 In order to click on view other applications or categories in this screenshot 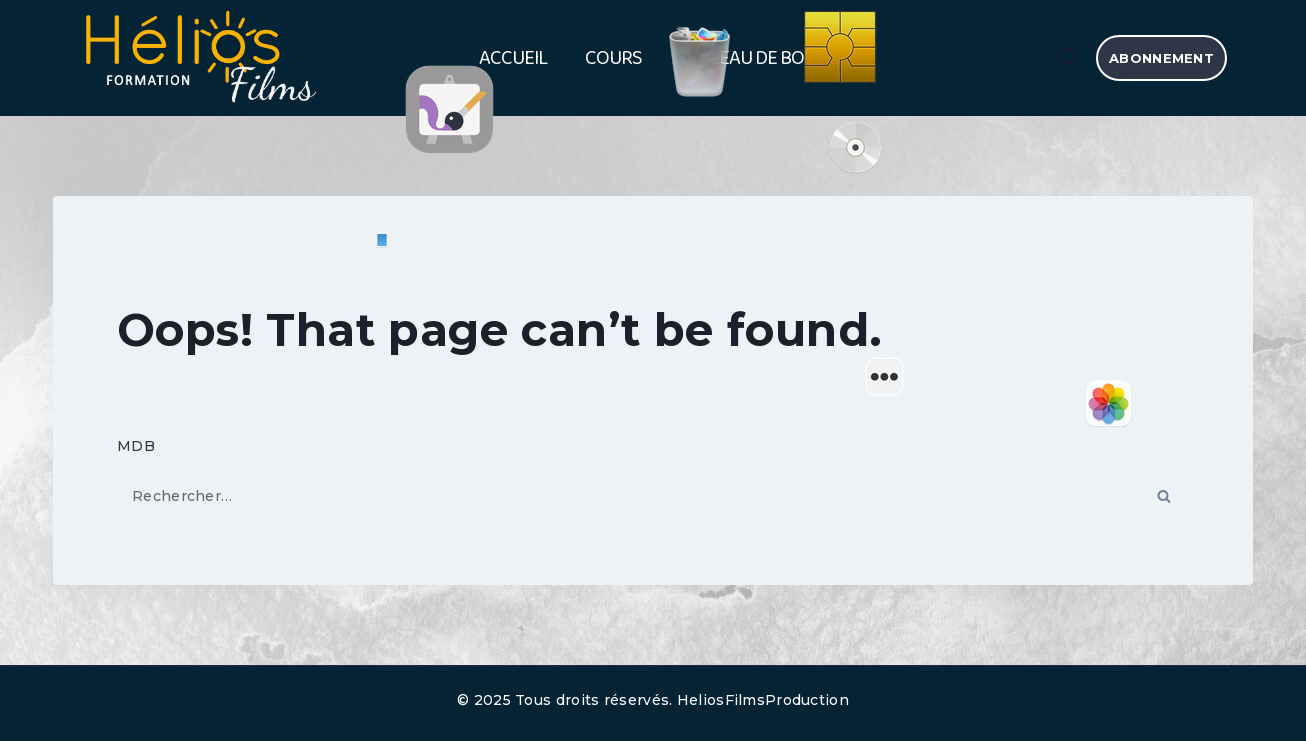, I will do `click(884, 376)`.